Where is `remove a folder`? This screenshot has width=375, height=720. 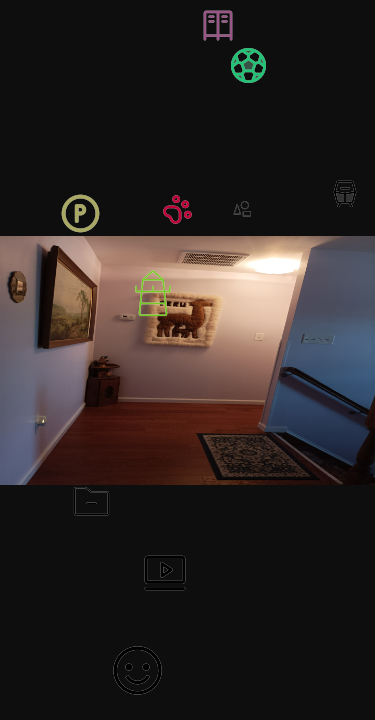 remove a folder is located at coordinates (91, 500).